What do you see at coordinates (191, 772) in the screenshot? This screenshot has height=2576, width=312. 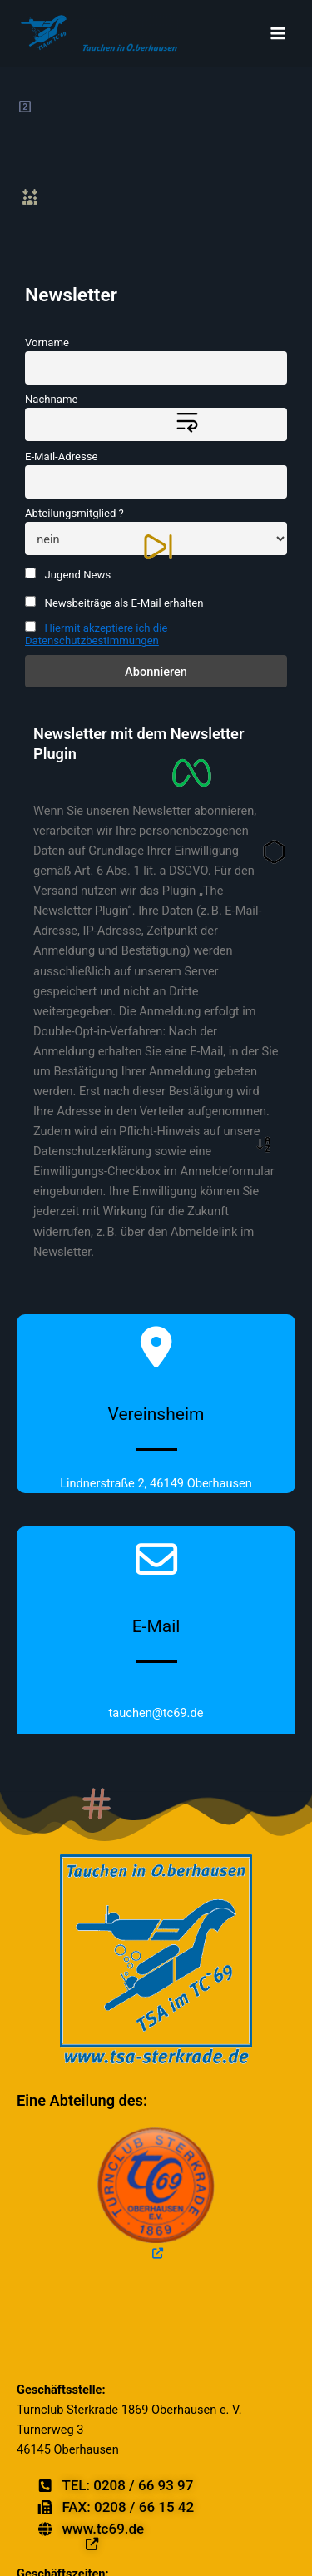 I see `meta company logo` at bounding box center [191, 772].